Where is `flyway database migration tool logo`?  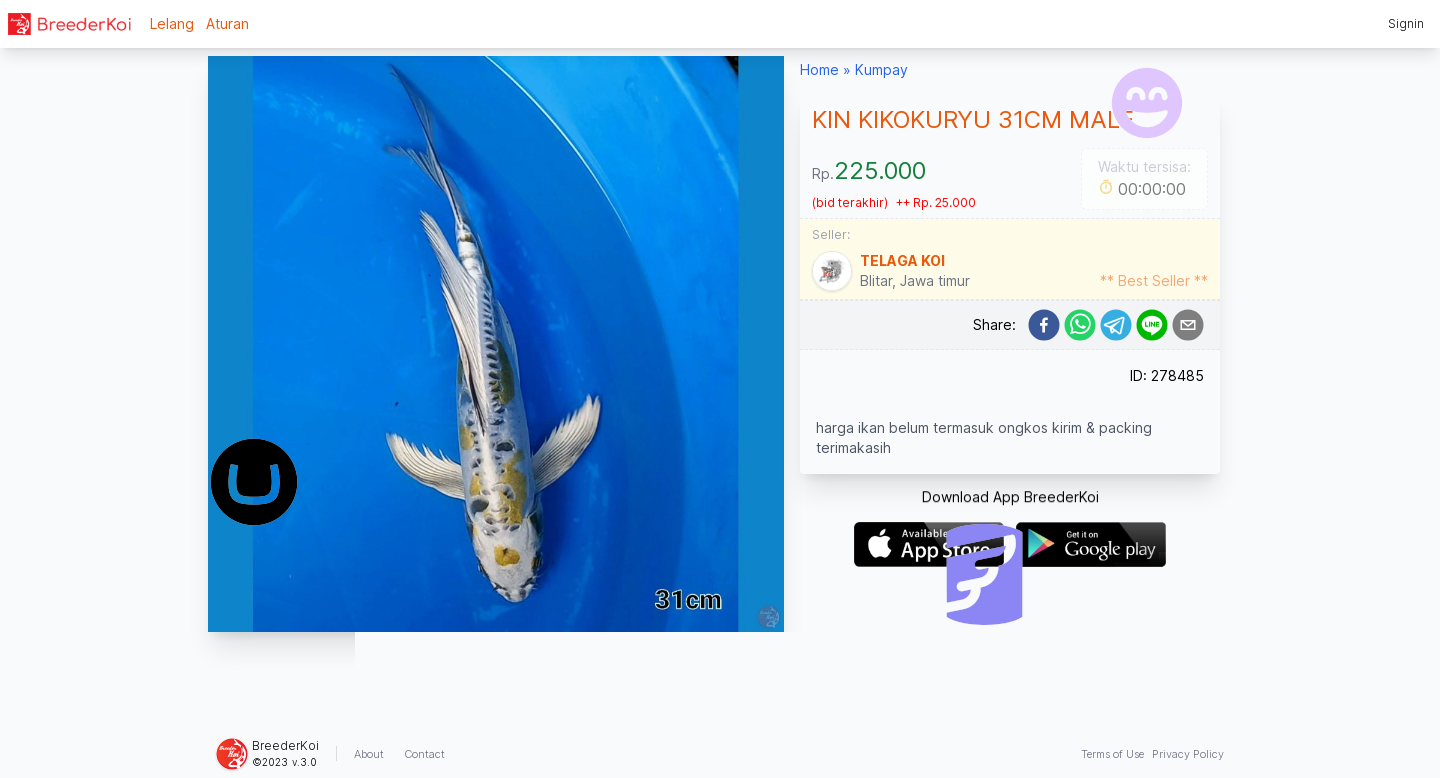 flyway database migration tool logo is located at coordinates (984, 574).